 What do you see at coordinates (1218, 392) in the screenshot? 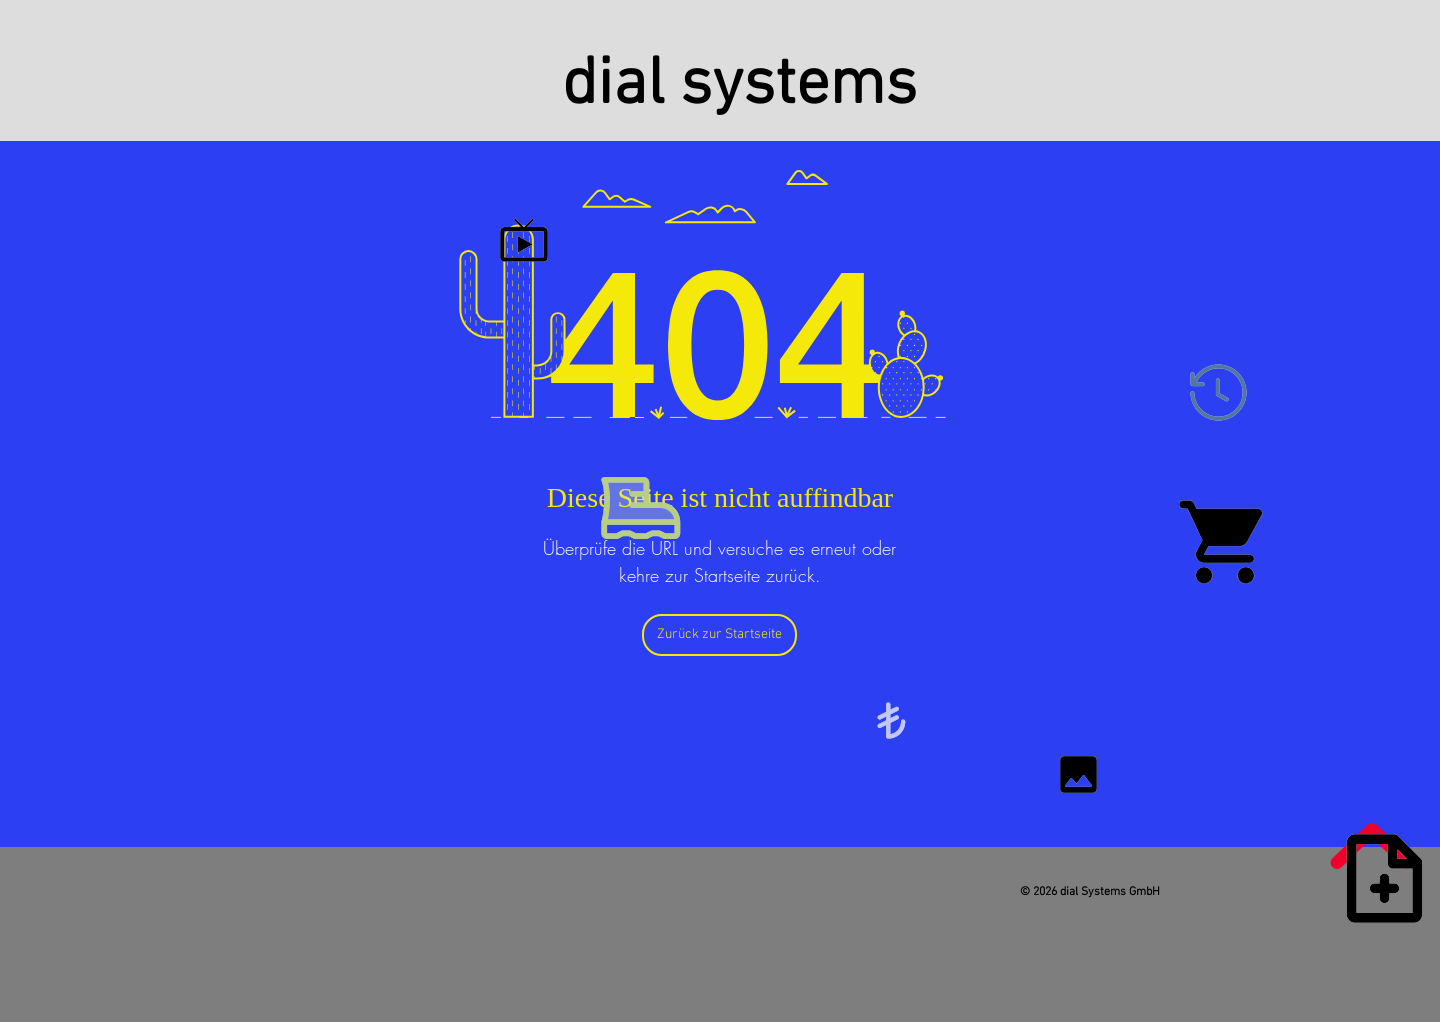
I see `view commit or activity history` at bounding box center [1218, 392].